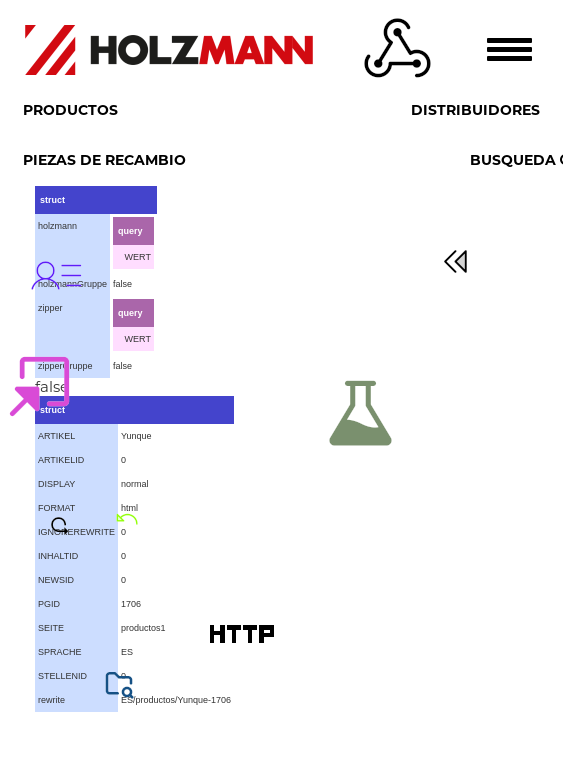  What do you see at coordinates (39, 386) in the screenshot?
I see `import or bring content into a container` at bounding box center [39, 386].